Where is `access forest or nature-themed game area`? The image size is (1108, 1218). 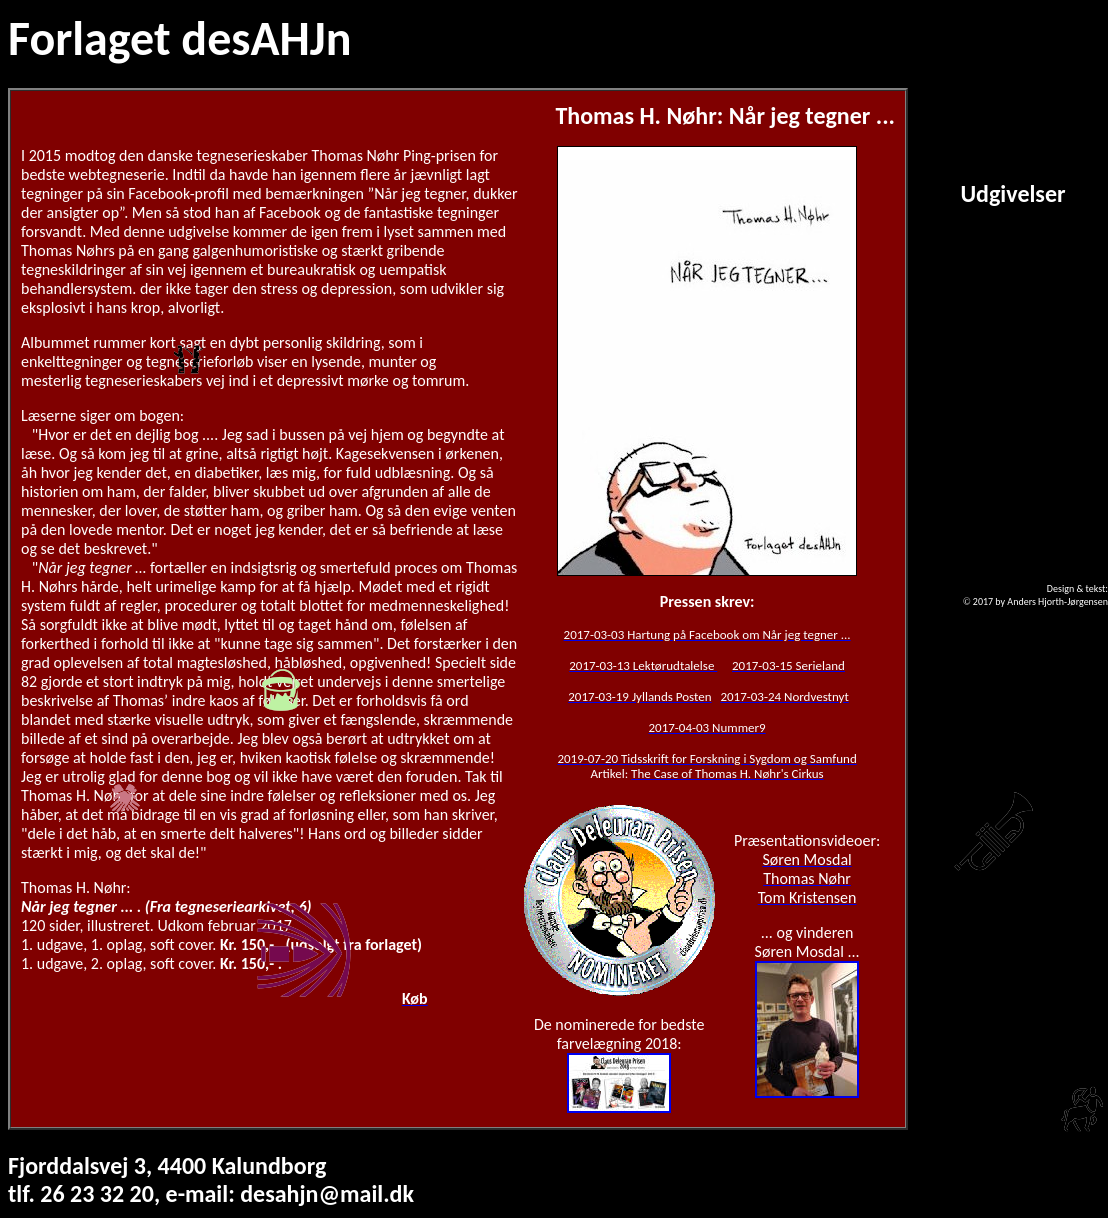 access forest or nature-themed game area is located at coordinates (188, 359).